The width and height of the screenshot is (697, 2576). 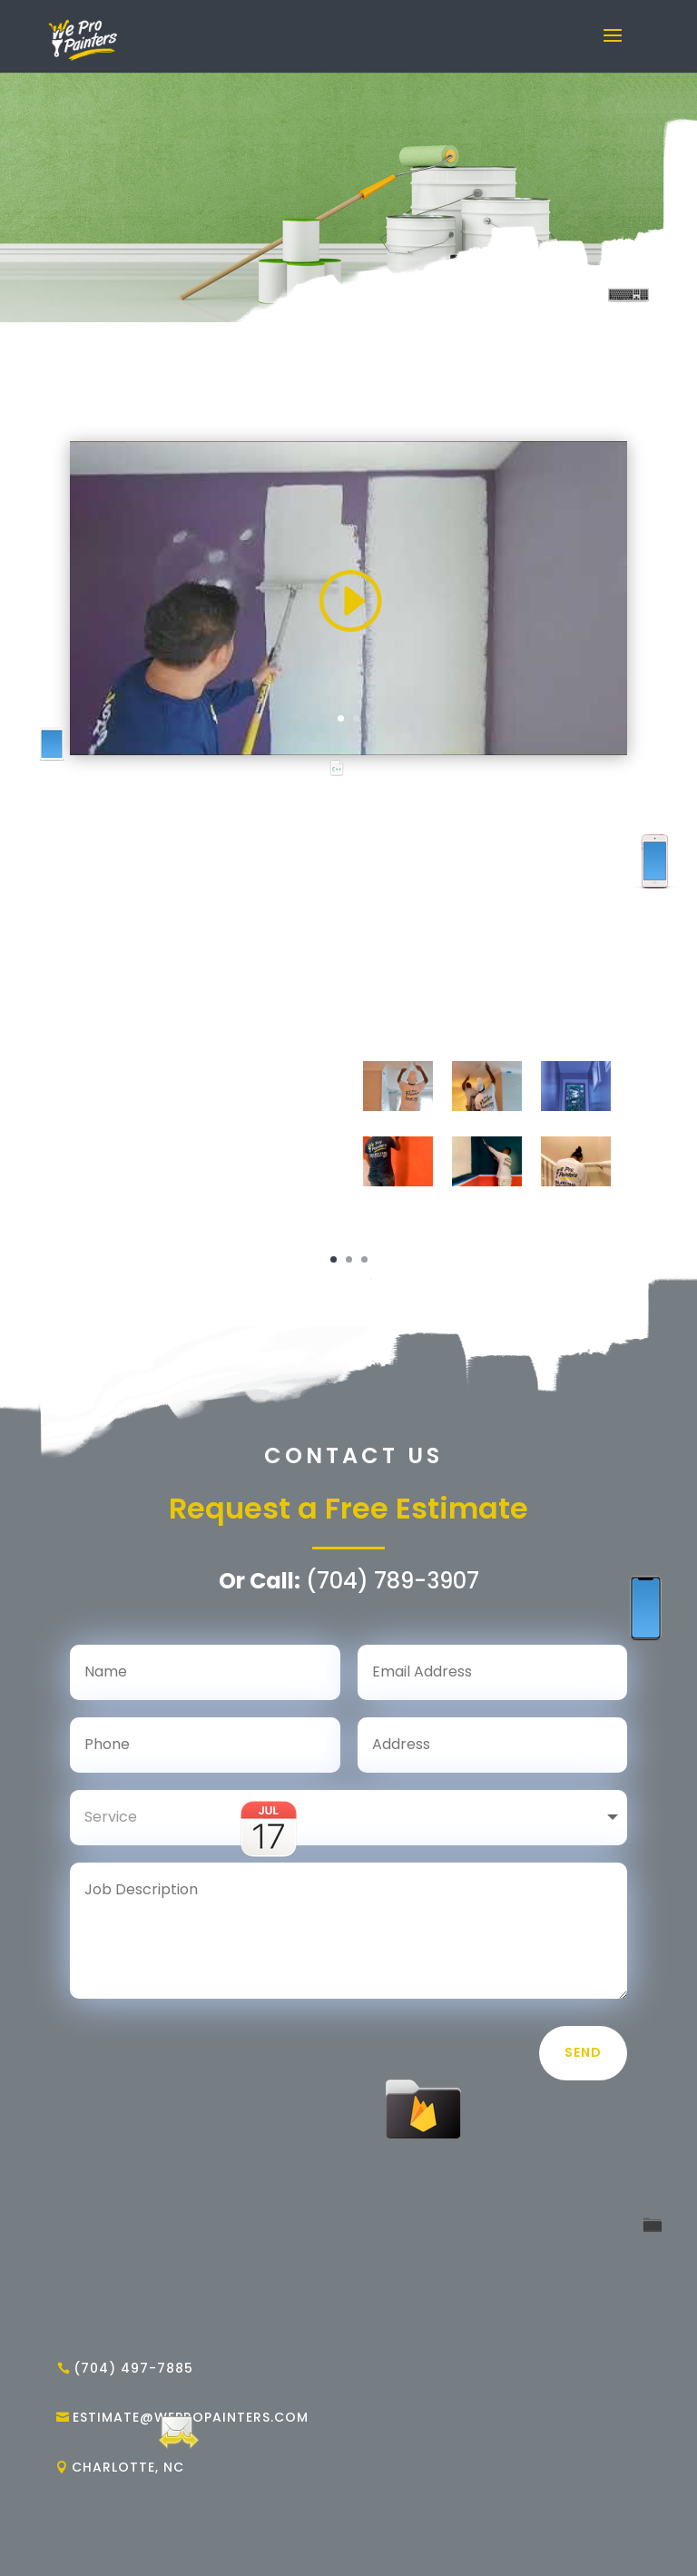 What do you see at coordinates (179, 2429) in the screenshot?
I see `reply to all recipients of an email` at bounding box center [179, 2429].